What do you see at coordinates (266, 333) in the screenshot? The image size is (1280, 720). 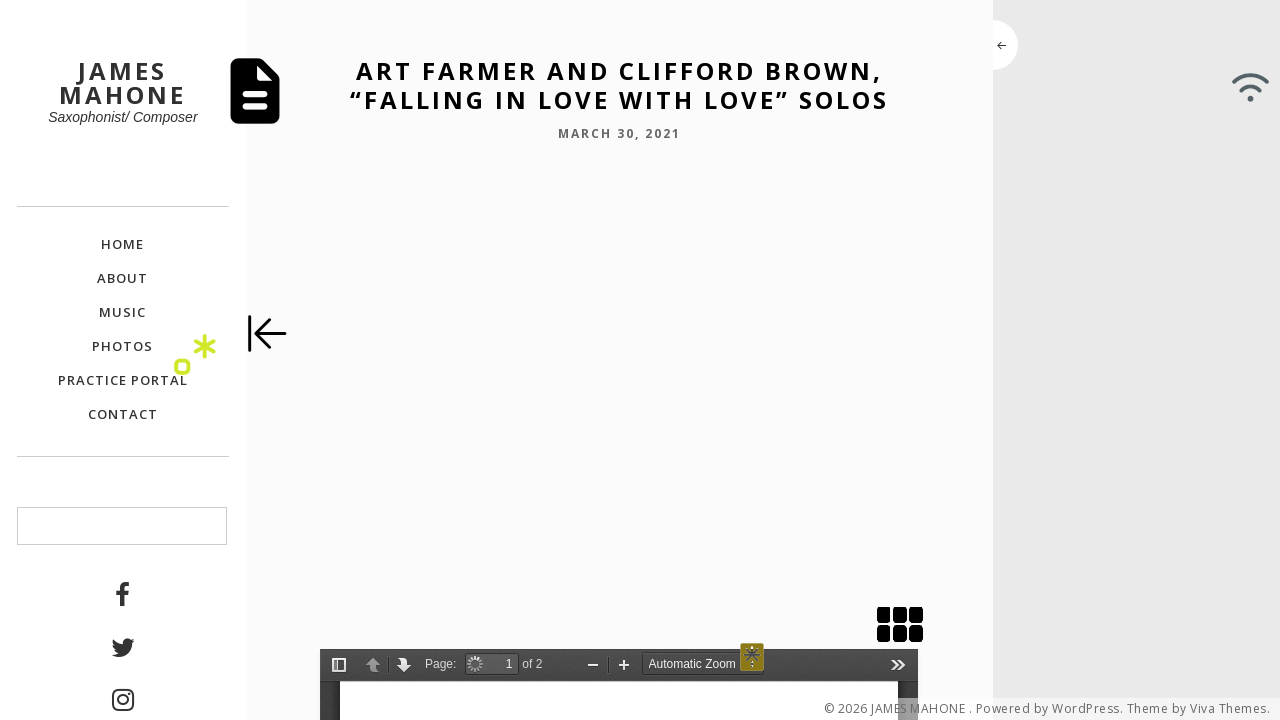 I see `go back to the beginning` at bounding box center [266, 333].